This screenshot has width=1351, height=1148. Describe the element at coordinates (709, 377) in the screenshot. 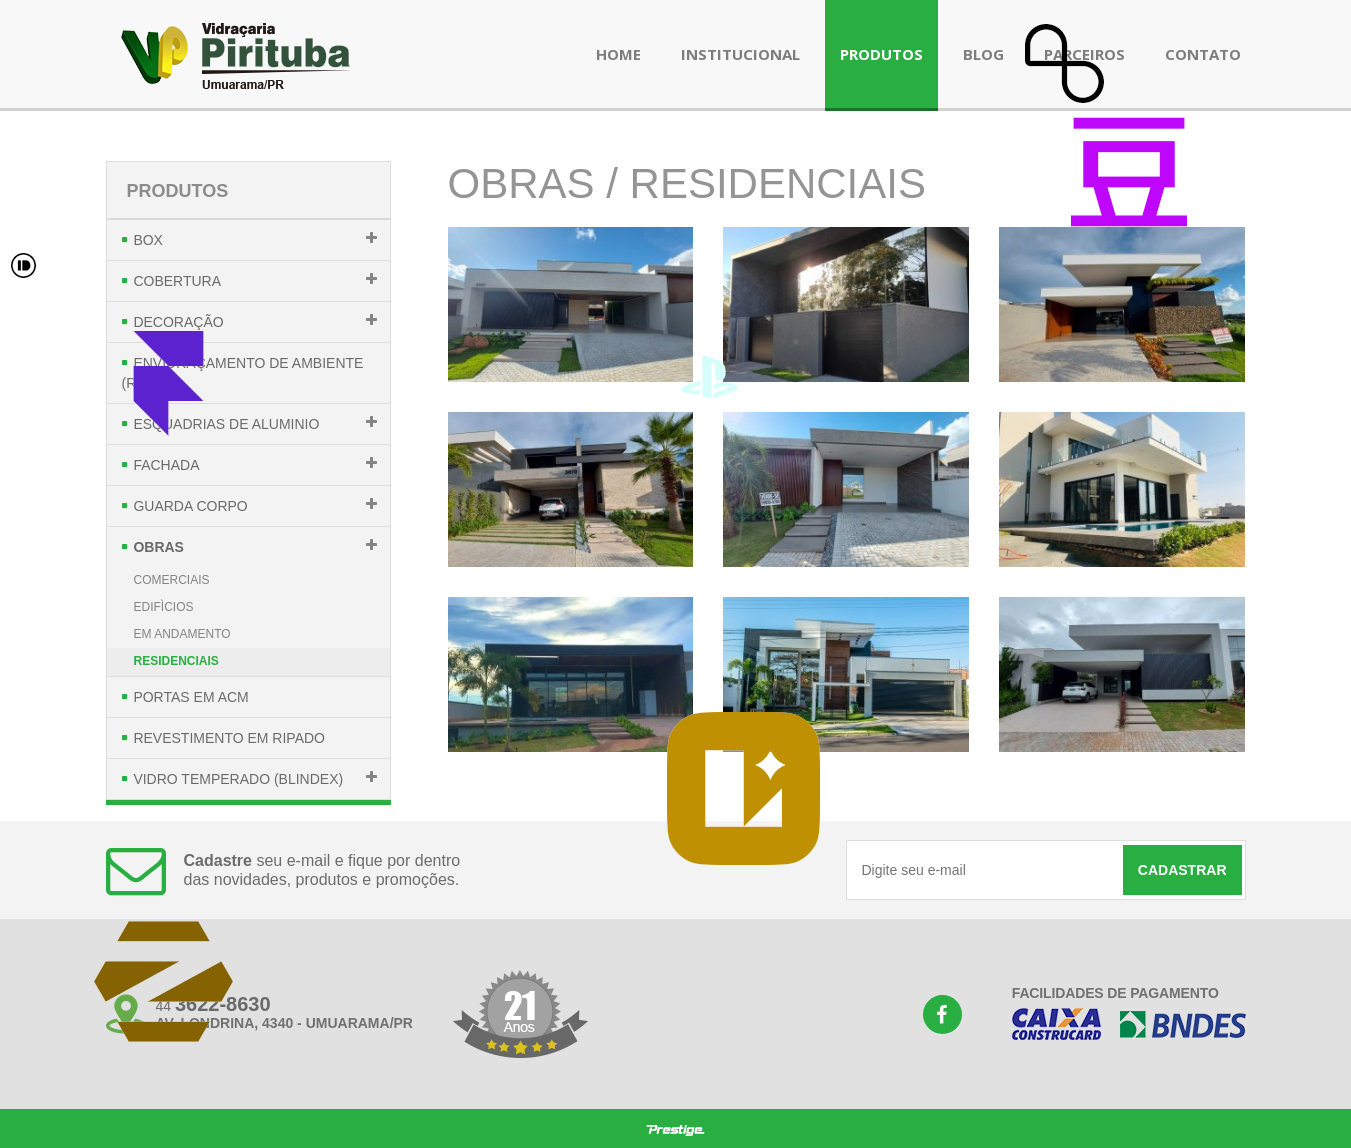

I see `playstation brand or console indicator` at that location.